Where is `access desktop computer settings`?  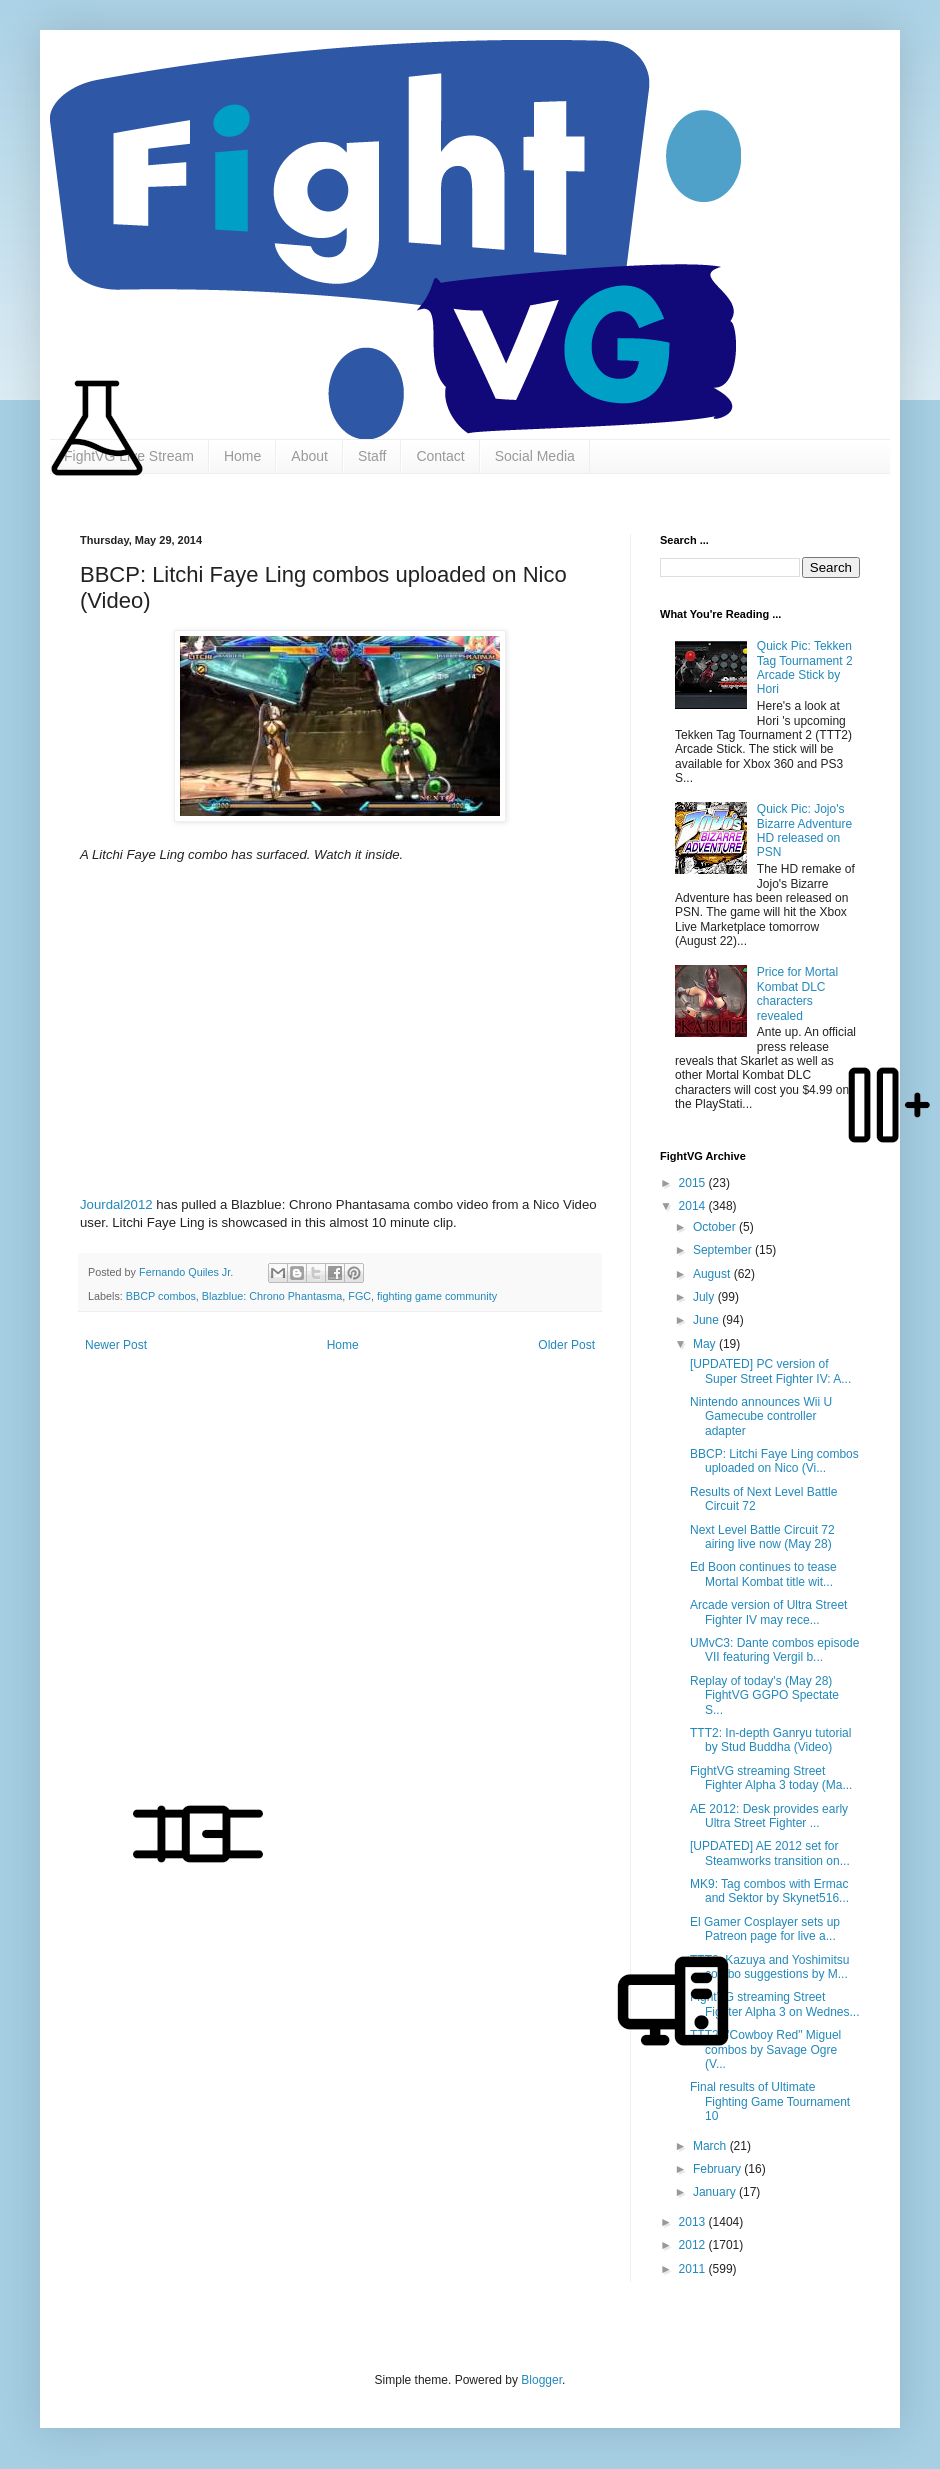
access desktop computer settings is located at coordinates (673, 2001).